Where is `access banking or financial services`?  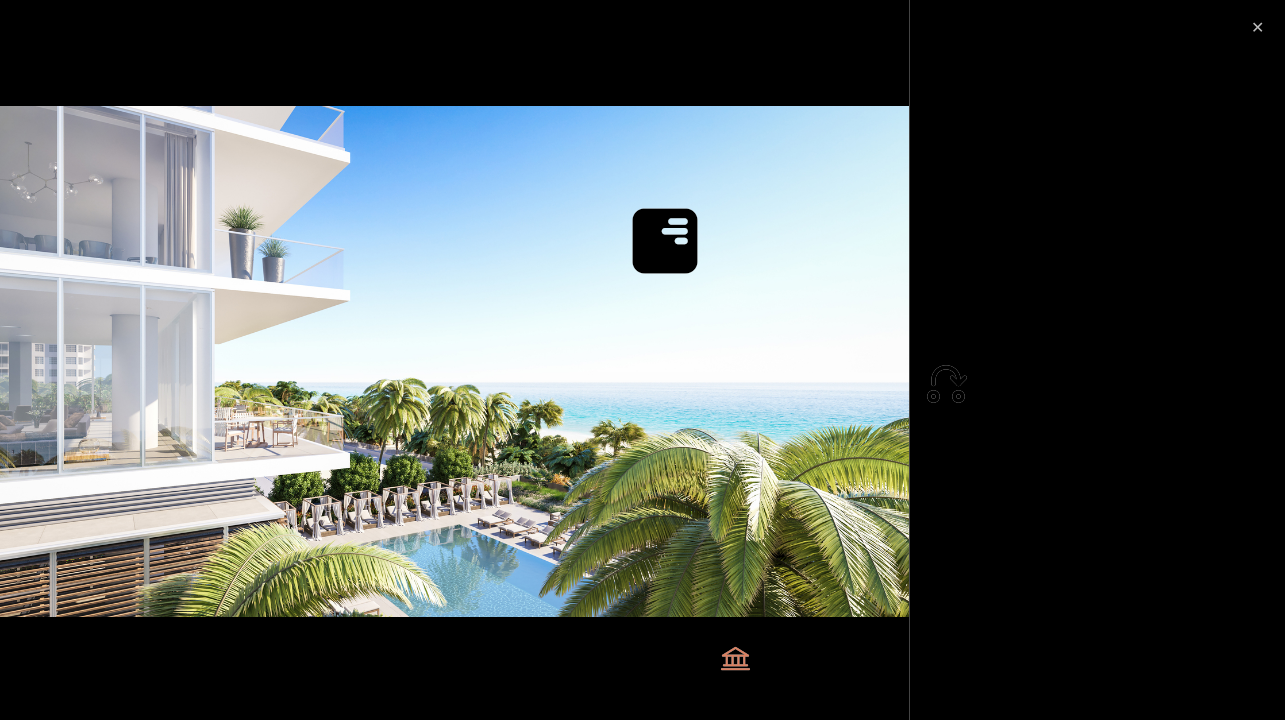
access banking or financial services is located at coordinates (735, 659).